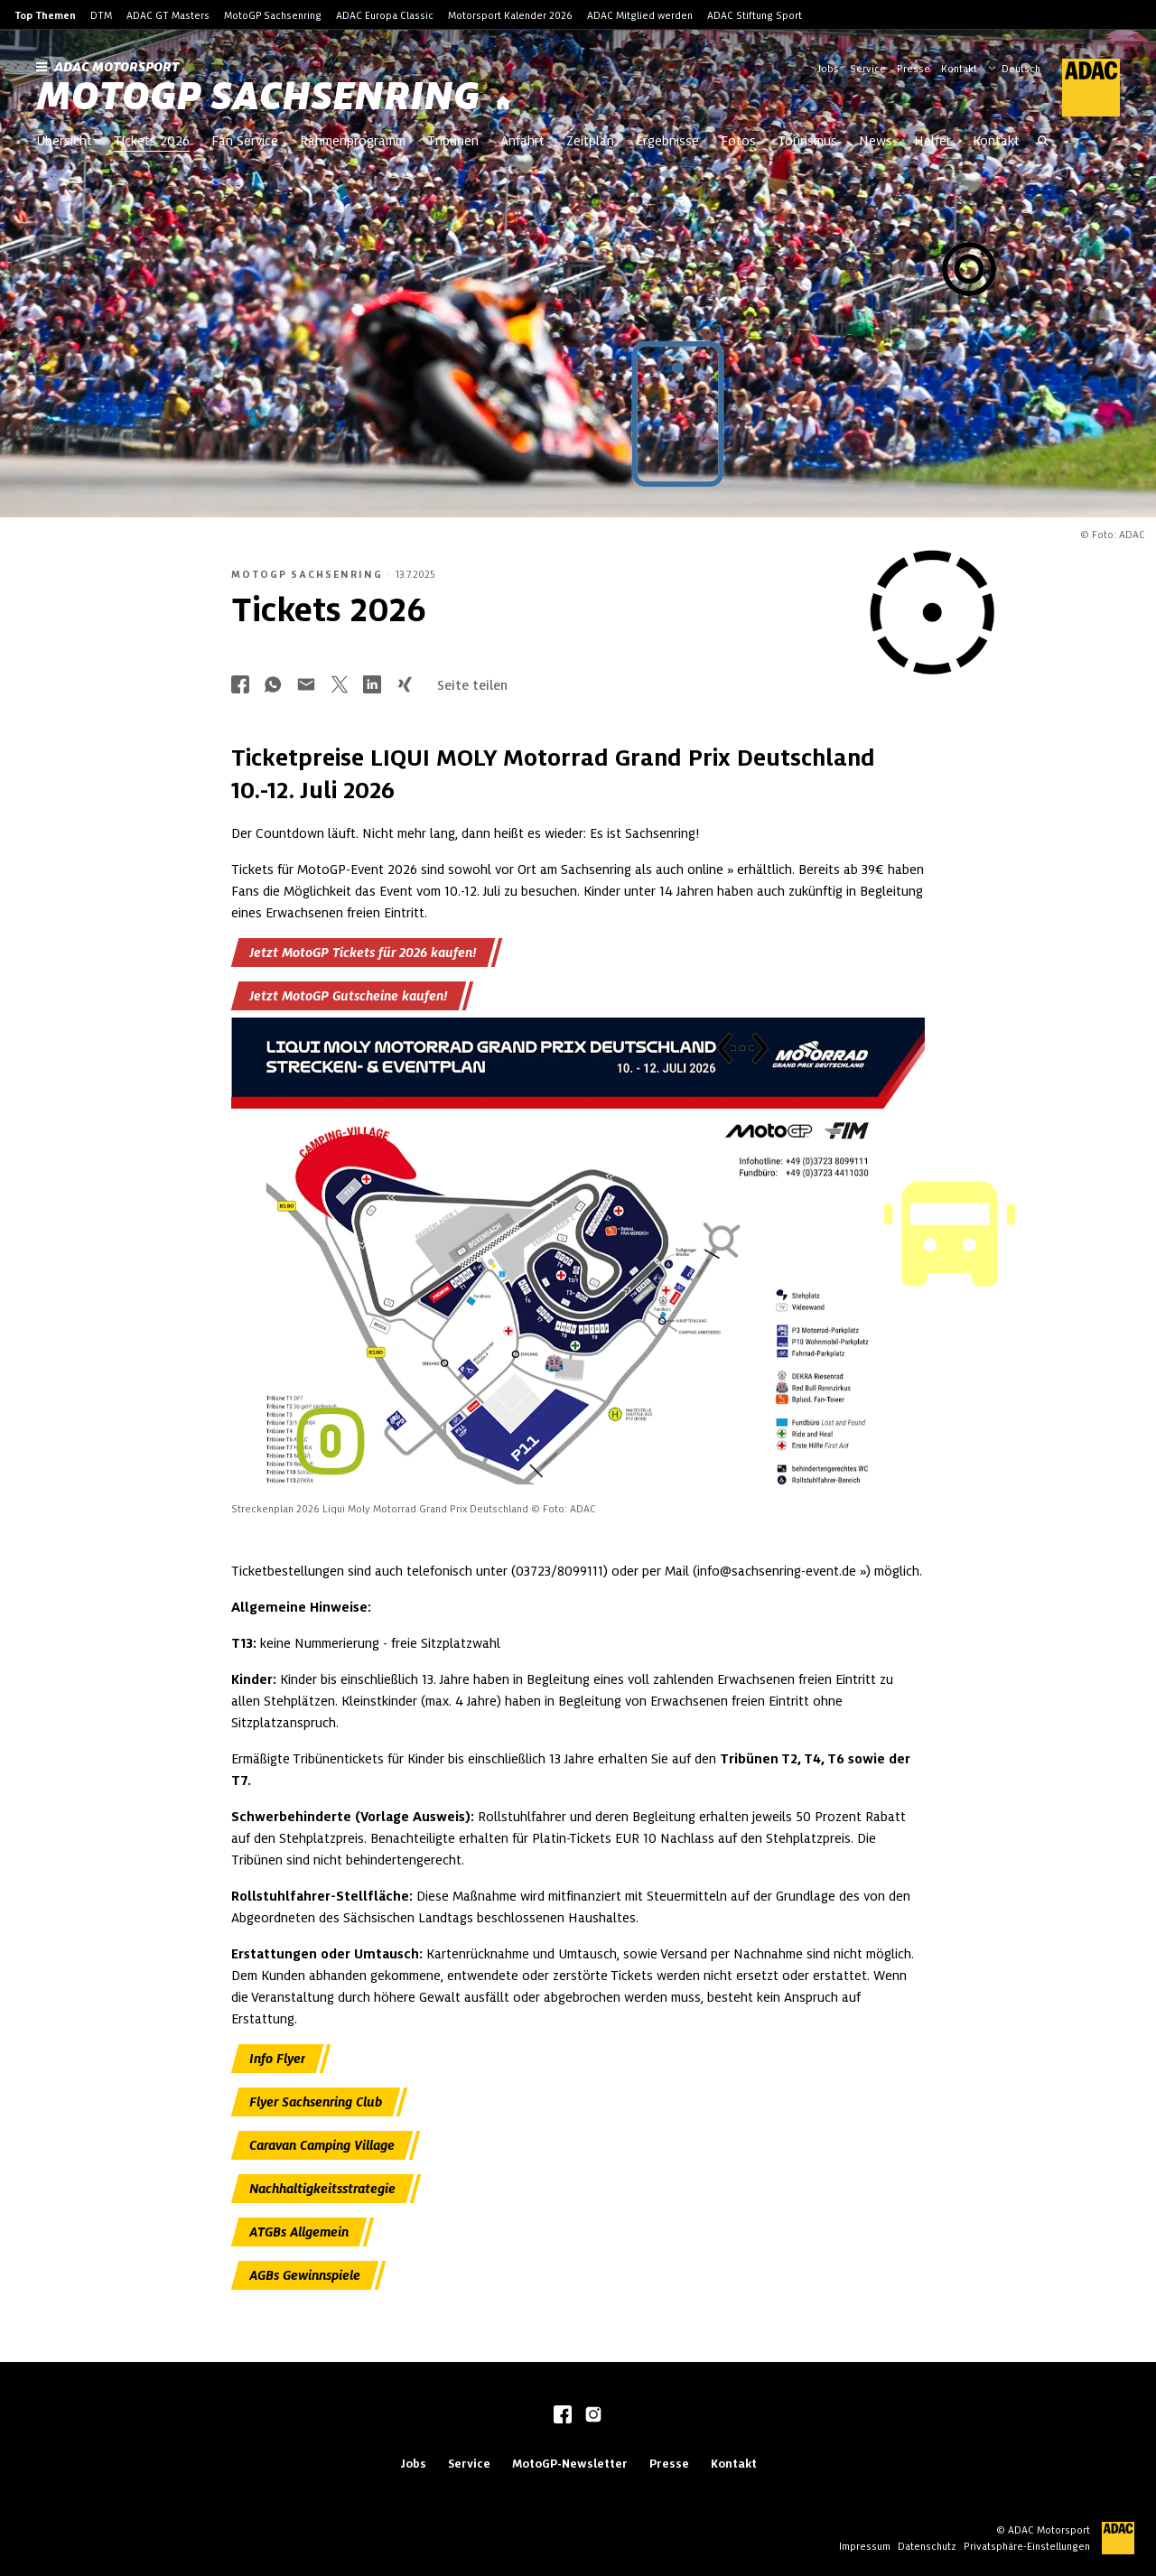 The height and width of the screenshot is (2576, 1156). What do you see at coordinates (949, 1233) in the screenshot?
I see `view public transit options` at bounding box center [949, 1233].